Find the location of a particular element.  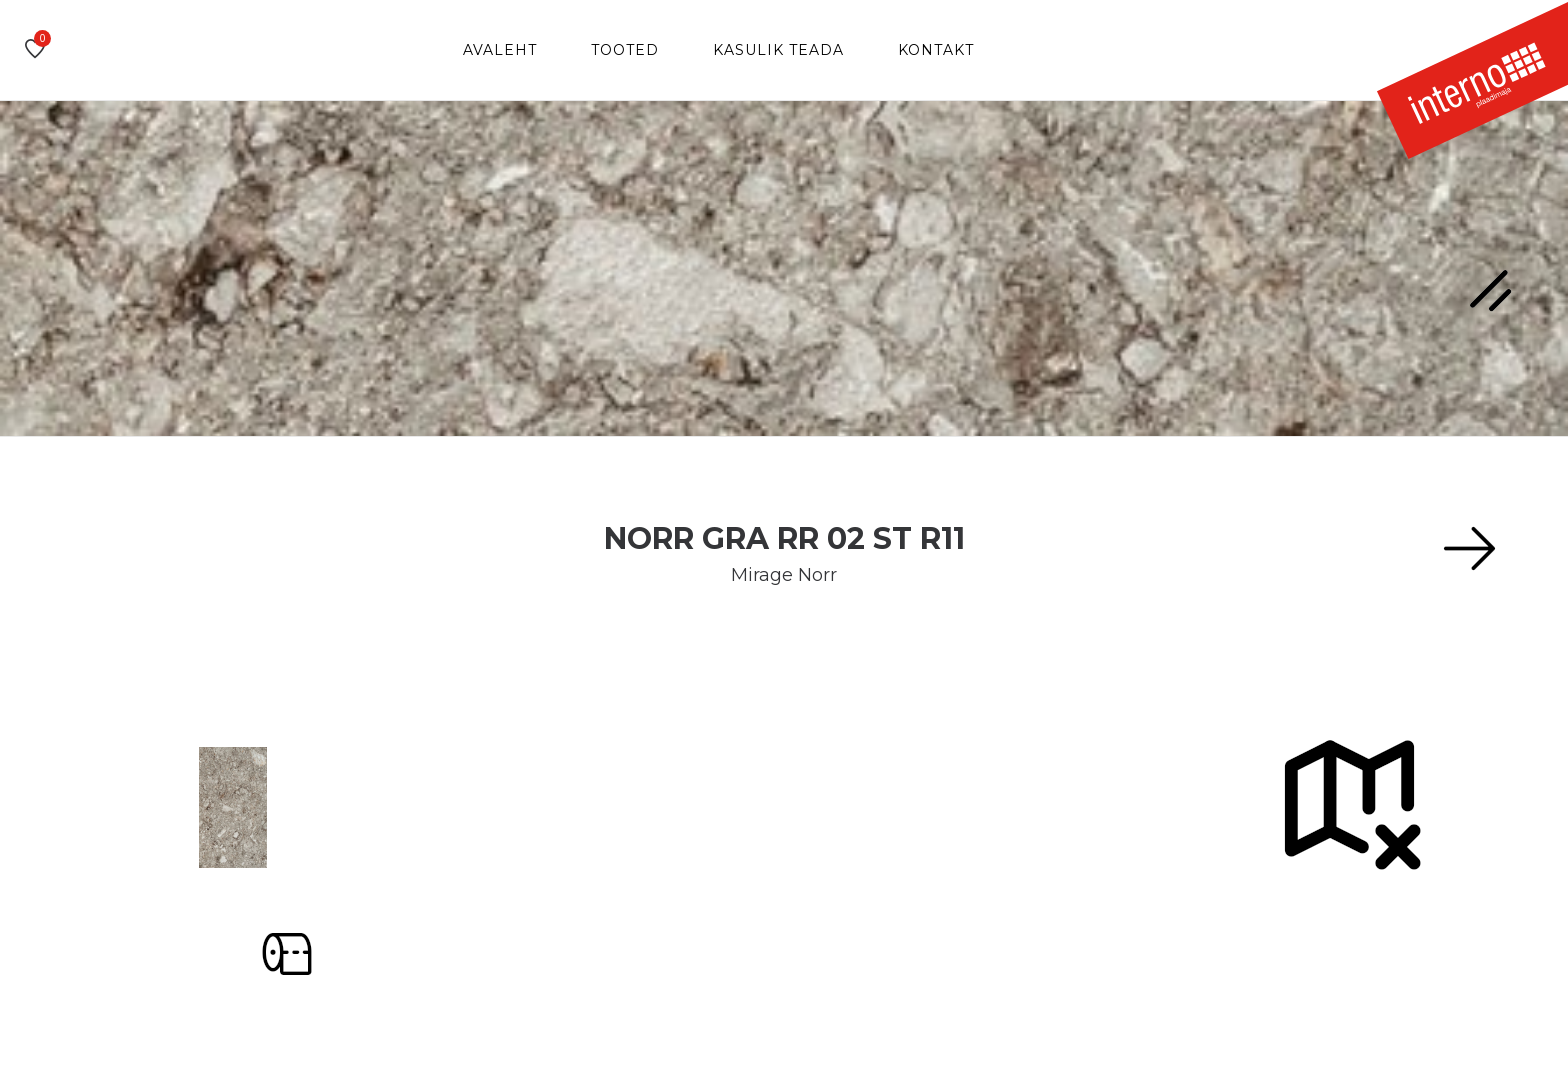

indicates restroom or bathroom location is located at coordinates (287, 954).